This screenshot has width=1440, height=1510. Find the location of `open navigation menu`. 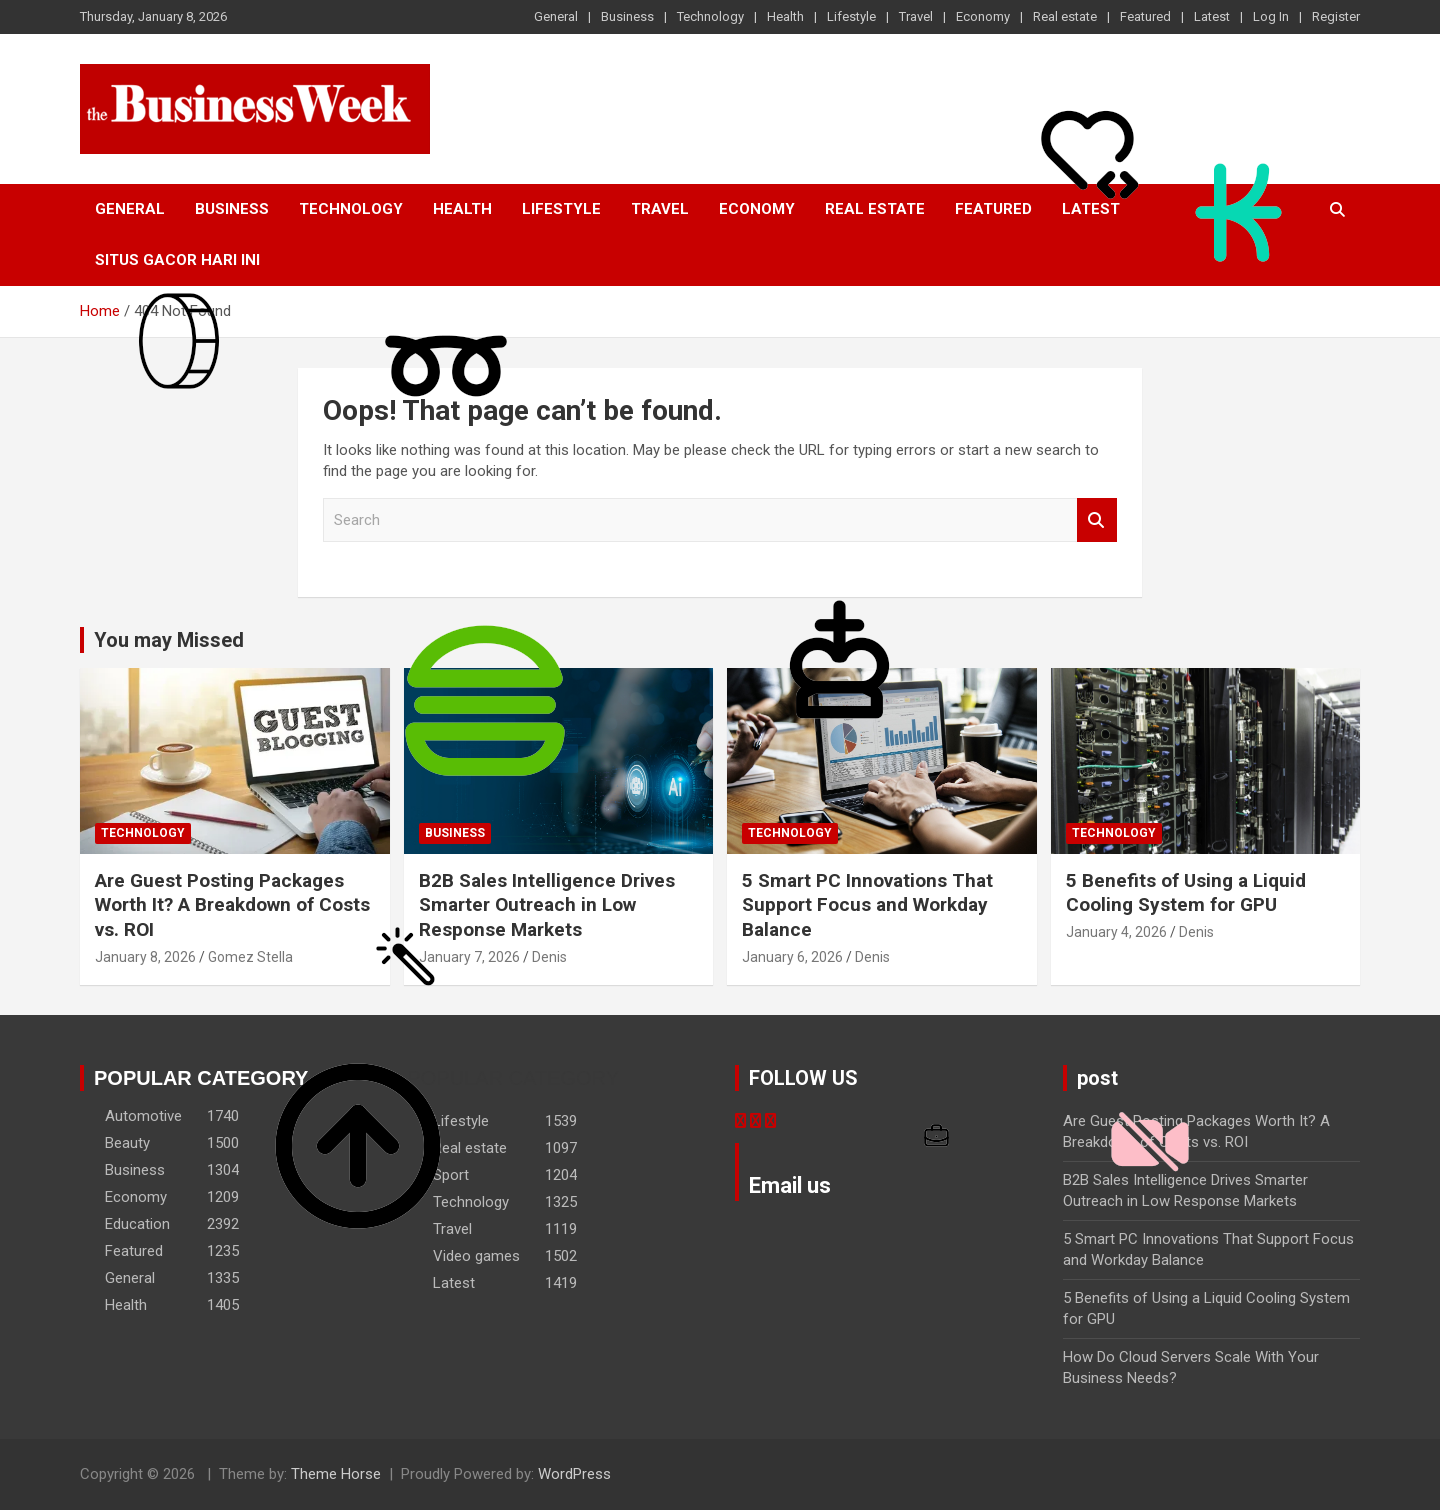

open navigation menu is located at coordinates (485, 705).